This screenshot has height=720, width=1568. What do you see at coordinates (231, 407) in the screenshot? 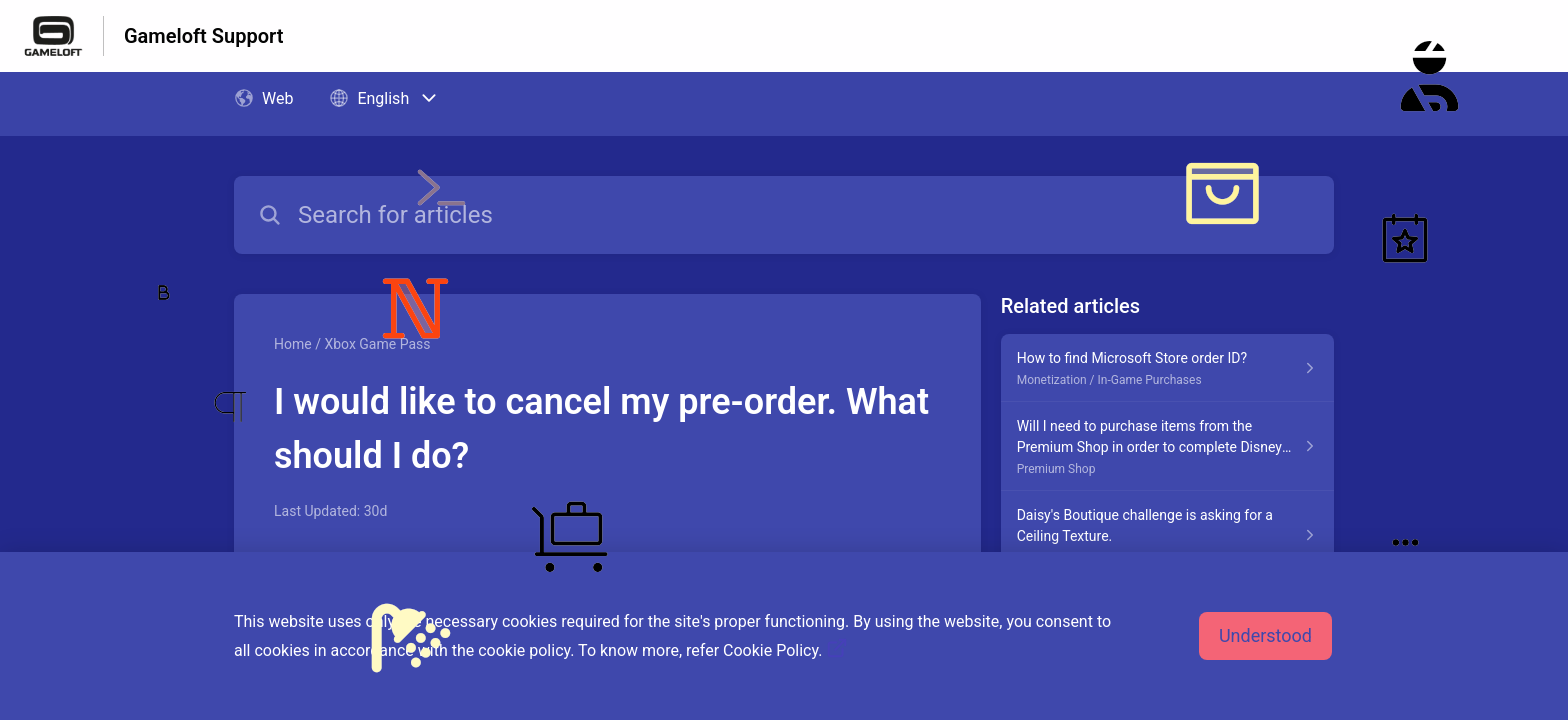
I see `toggle paragraph formatting options` at bounding box center [231, 407].